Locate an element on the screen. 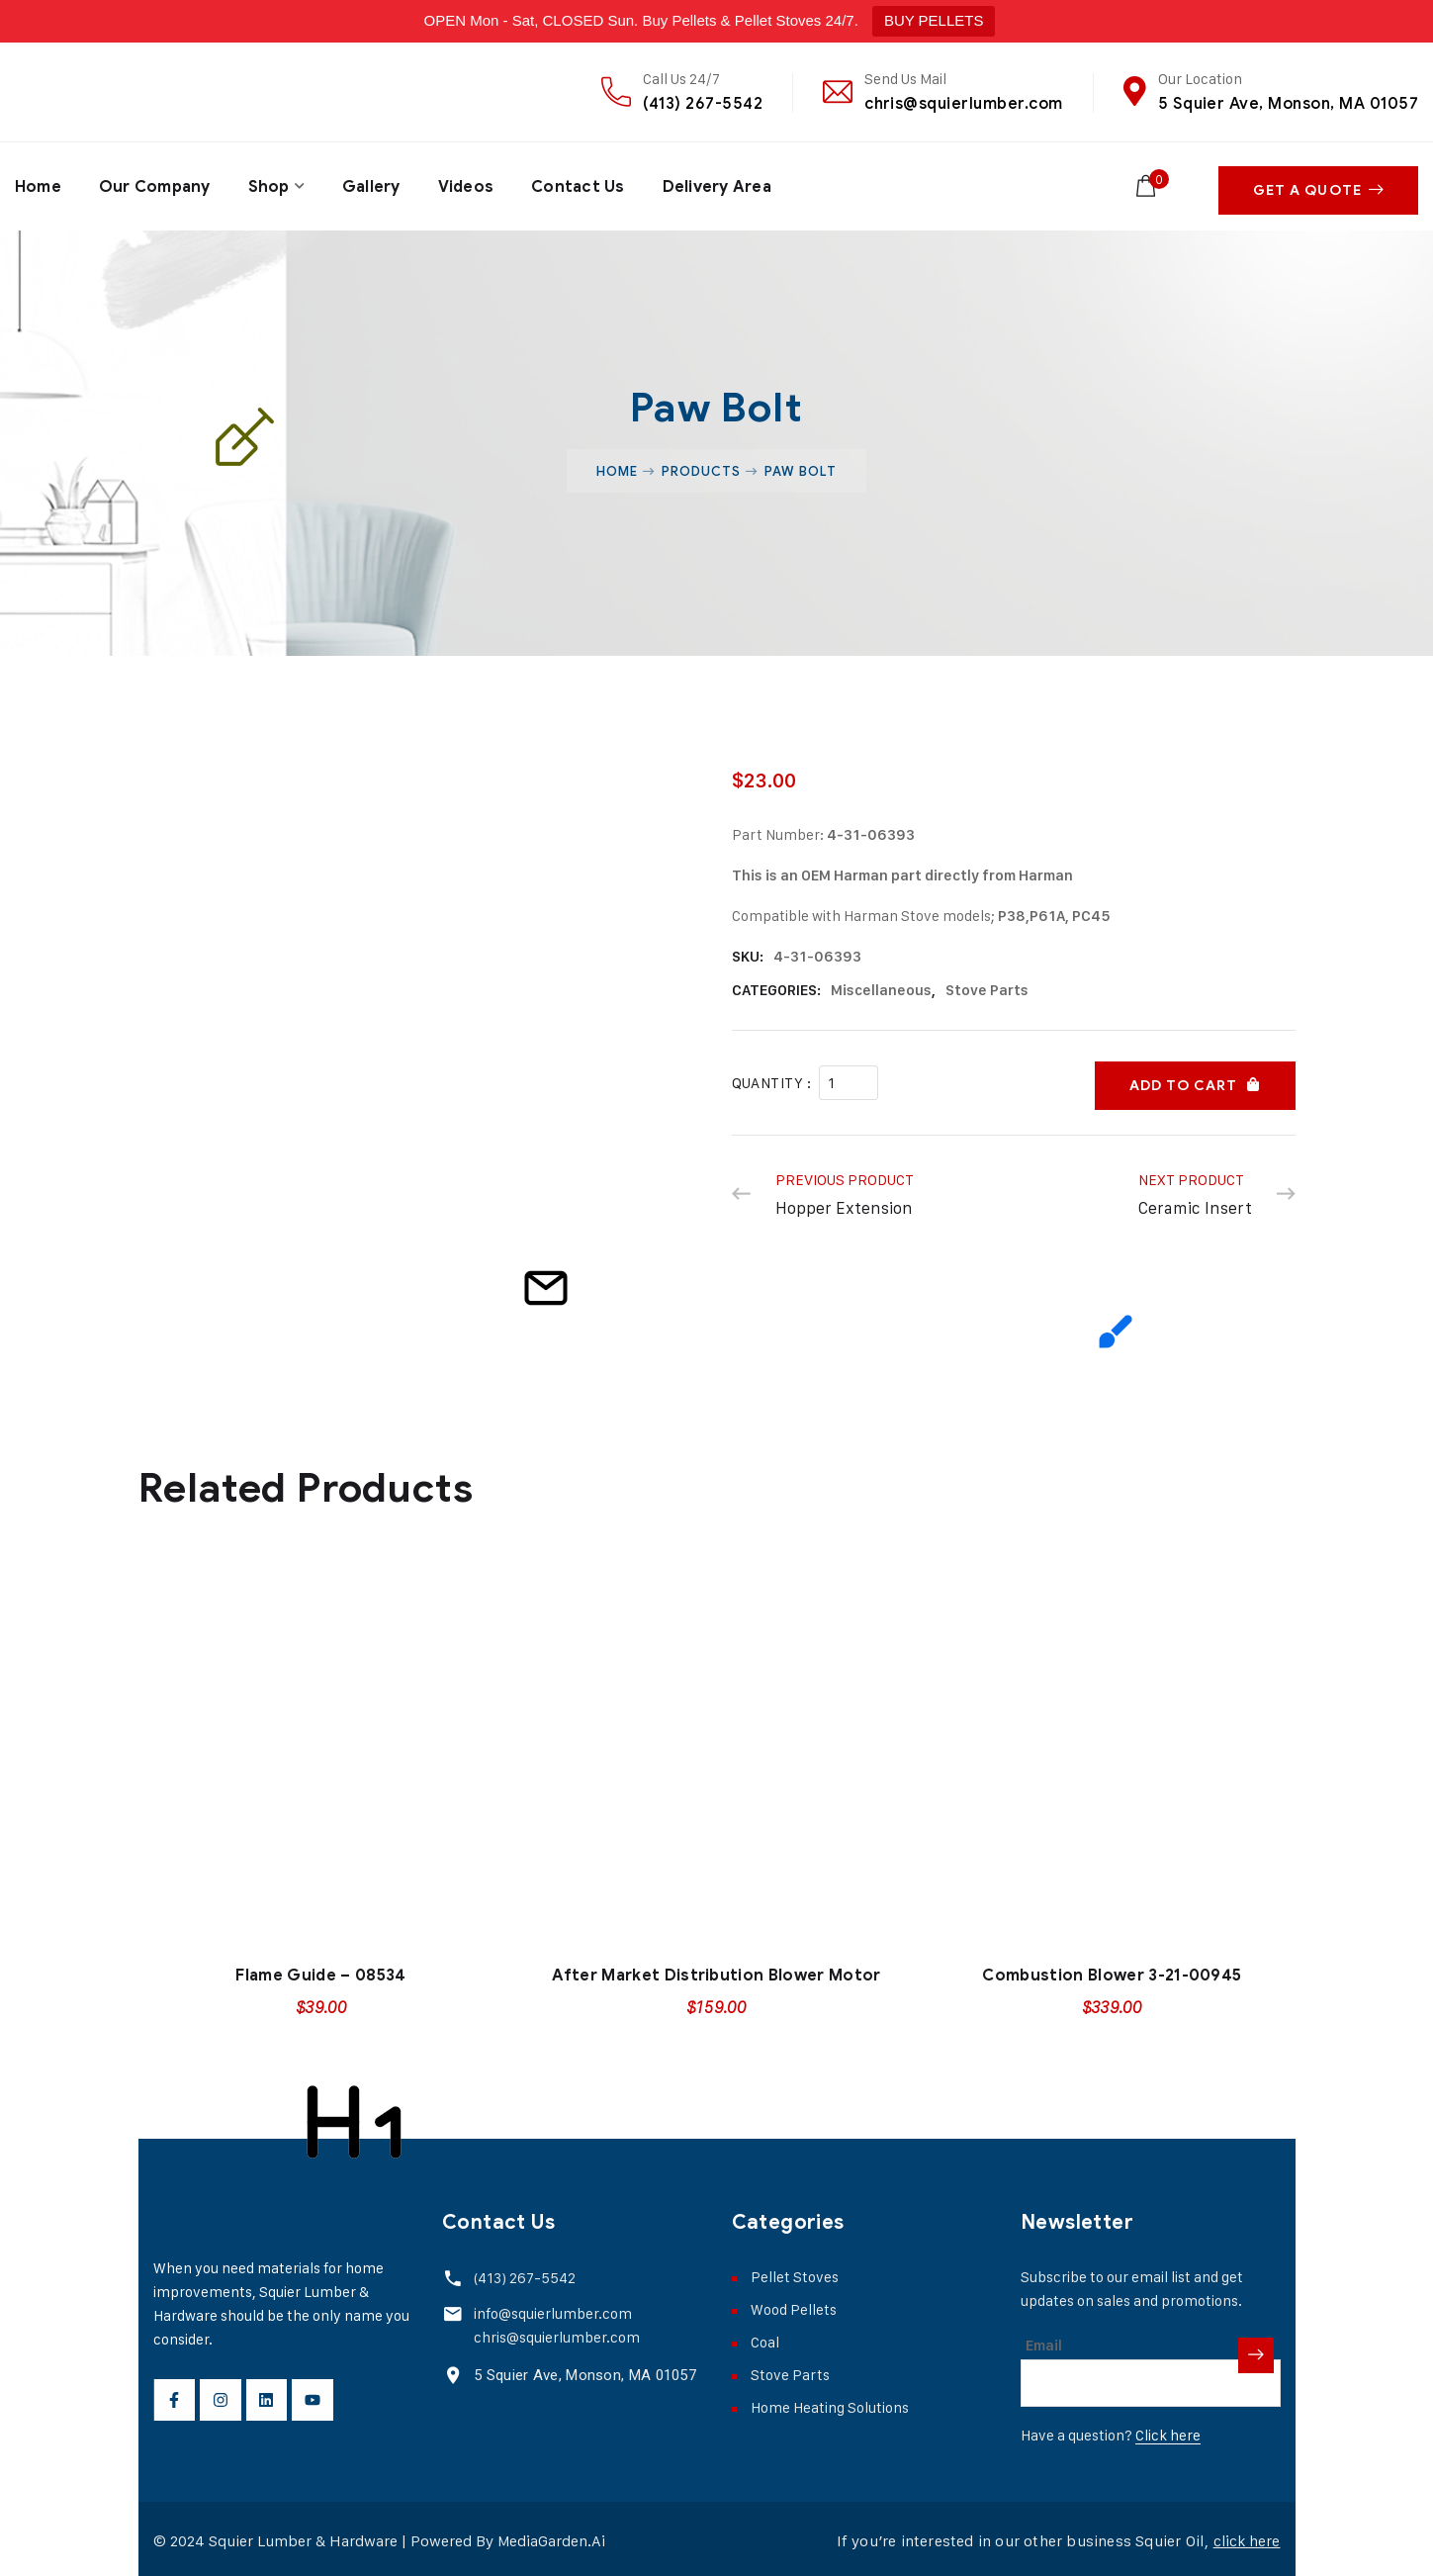 This screenshot has width=1433, height=2576. access brush or painting tools is located at coordinates (1116, 1332).